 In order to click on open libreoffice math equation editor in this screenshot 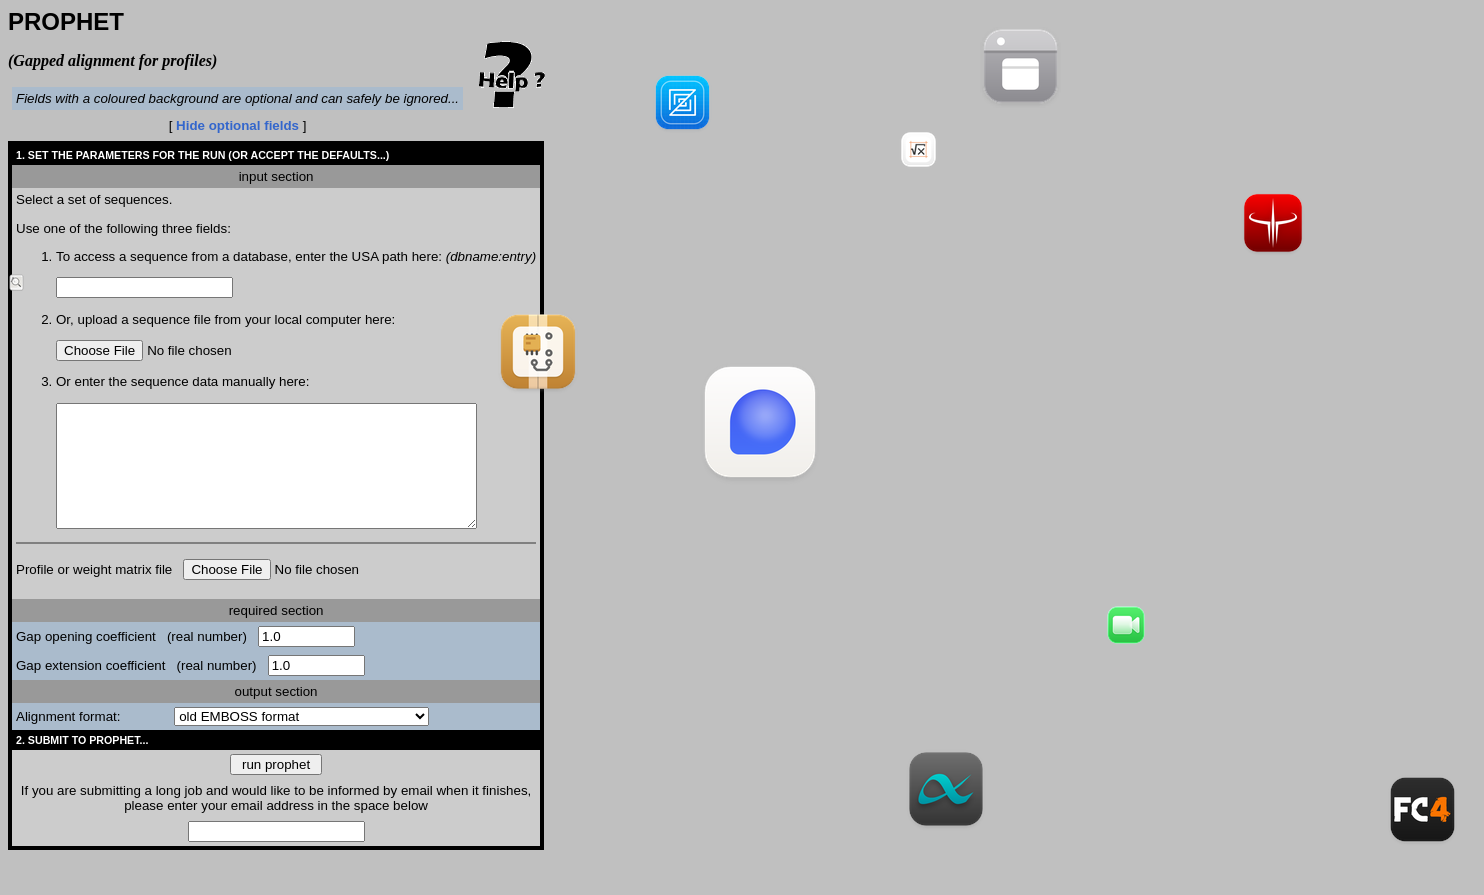, I will do `click(918, 149)`.